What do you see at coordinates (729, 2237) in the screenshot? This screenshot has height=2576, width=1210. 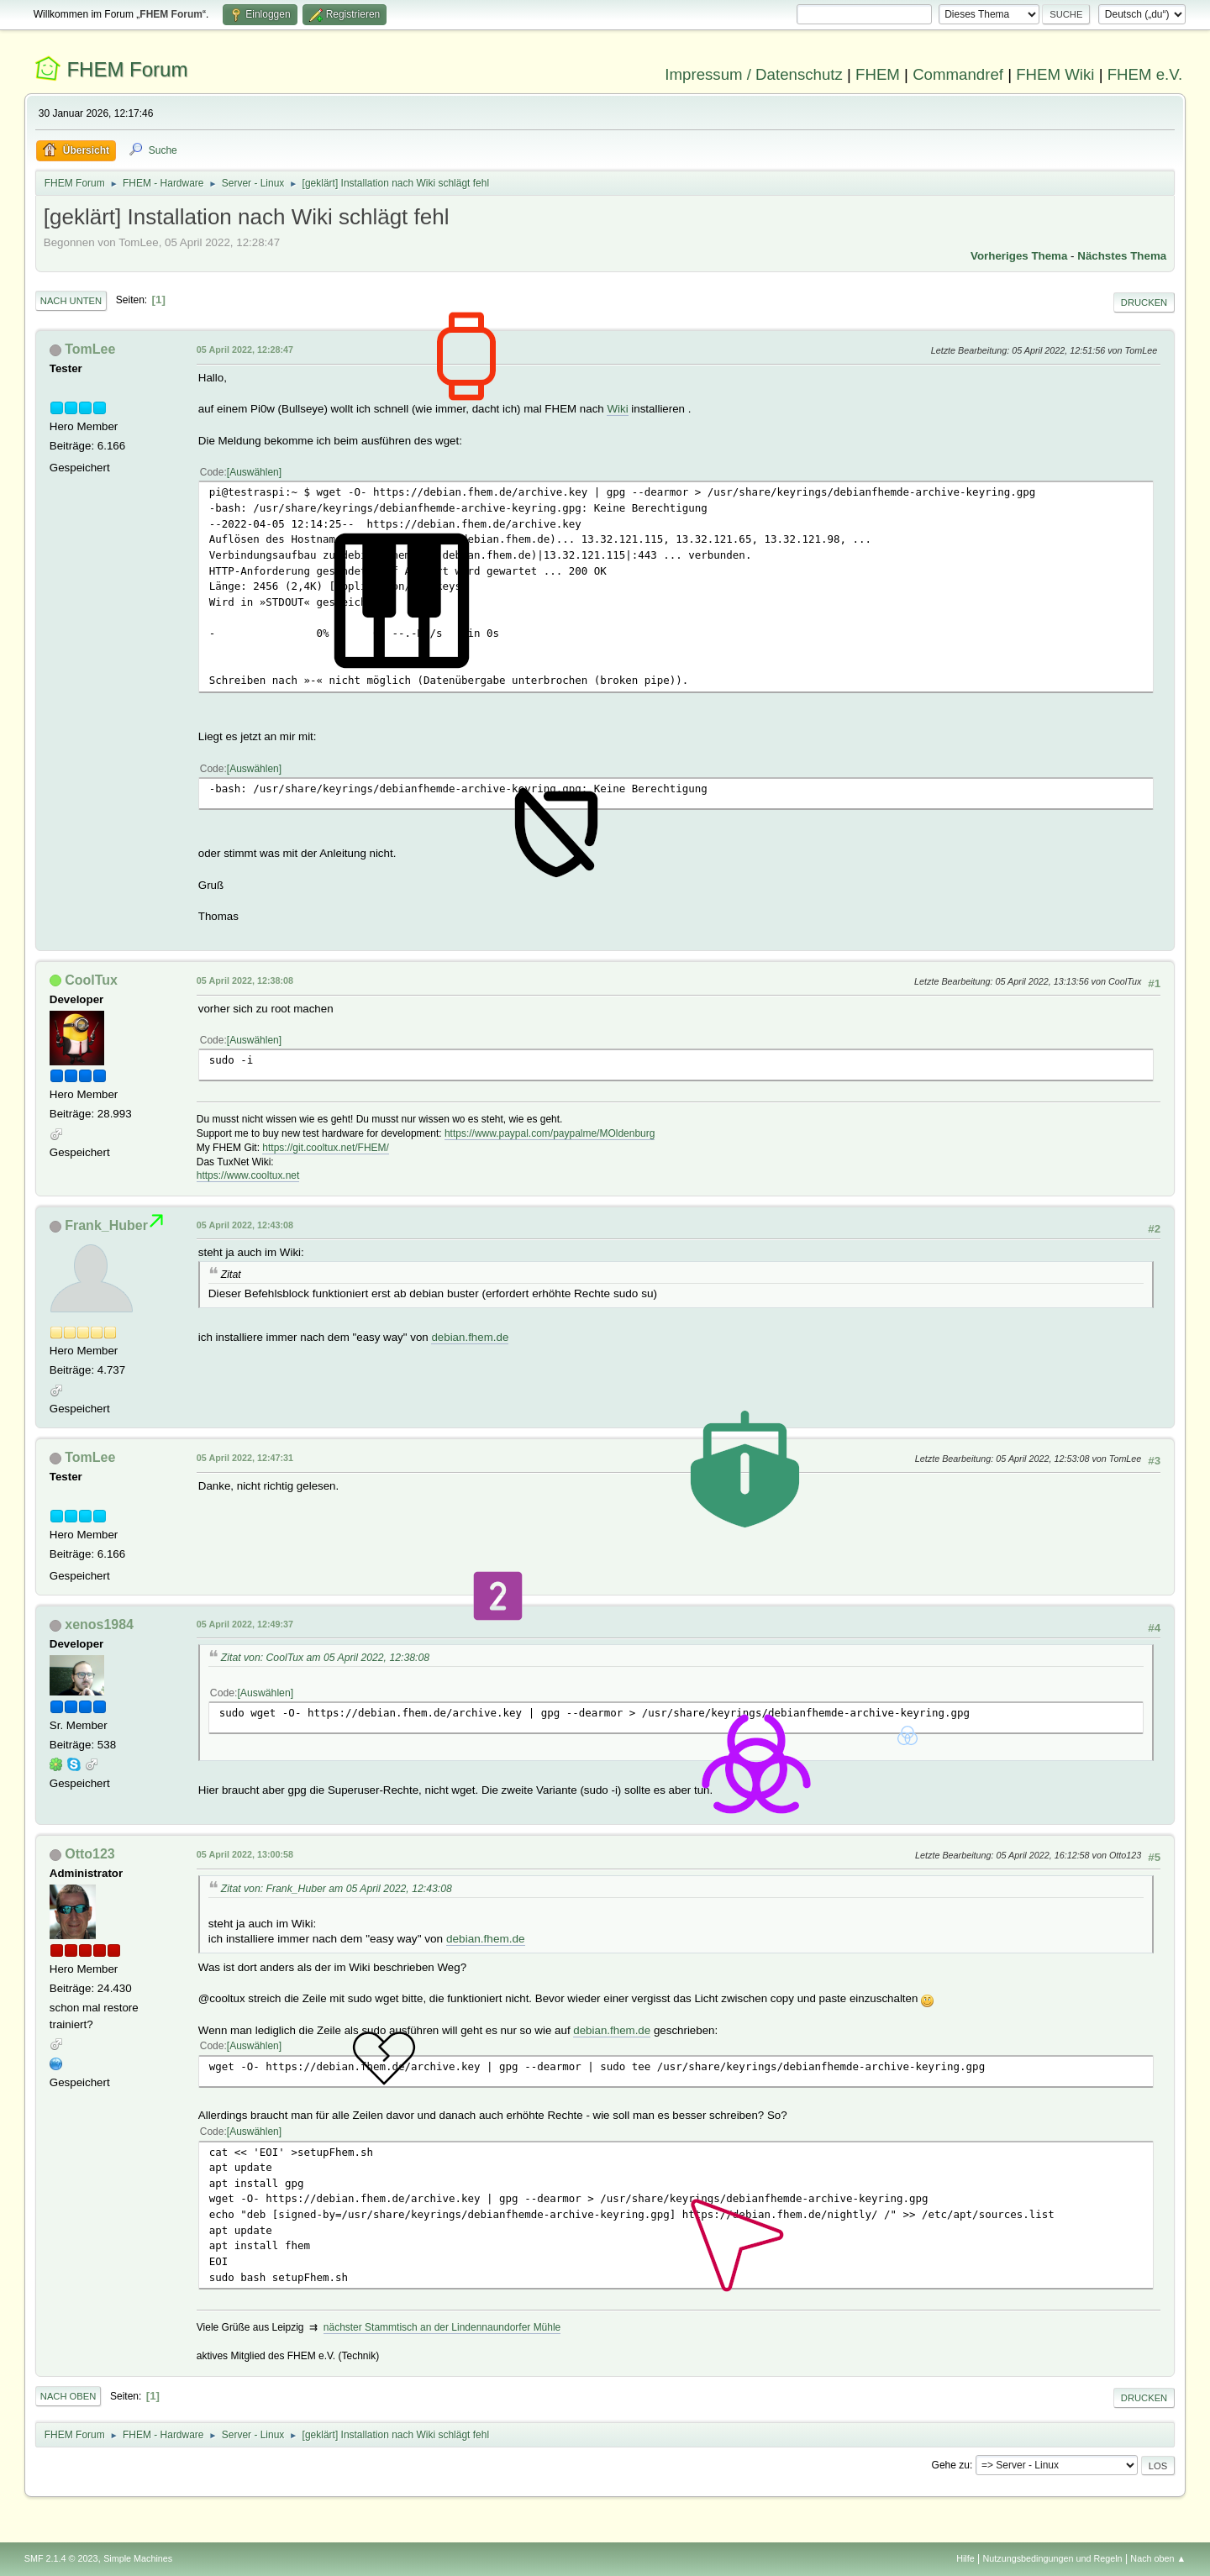 I see `tap to get directions to a destination` at bounding box center [729, 2237].